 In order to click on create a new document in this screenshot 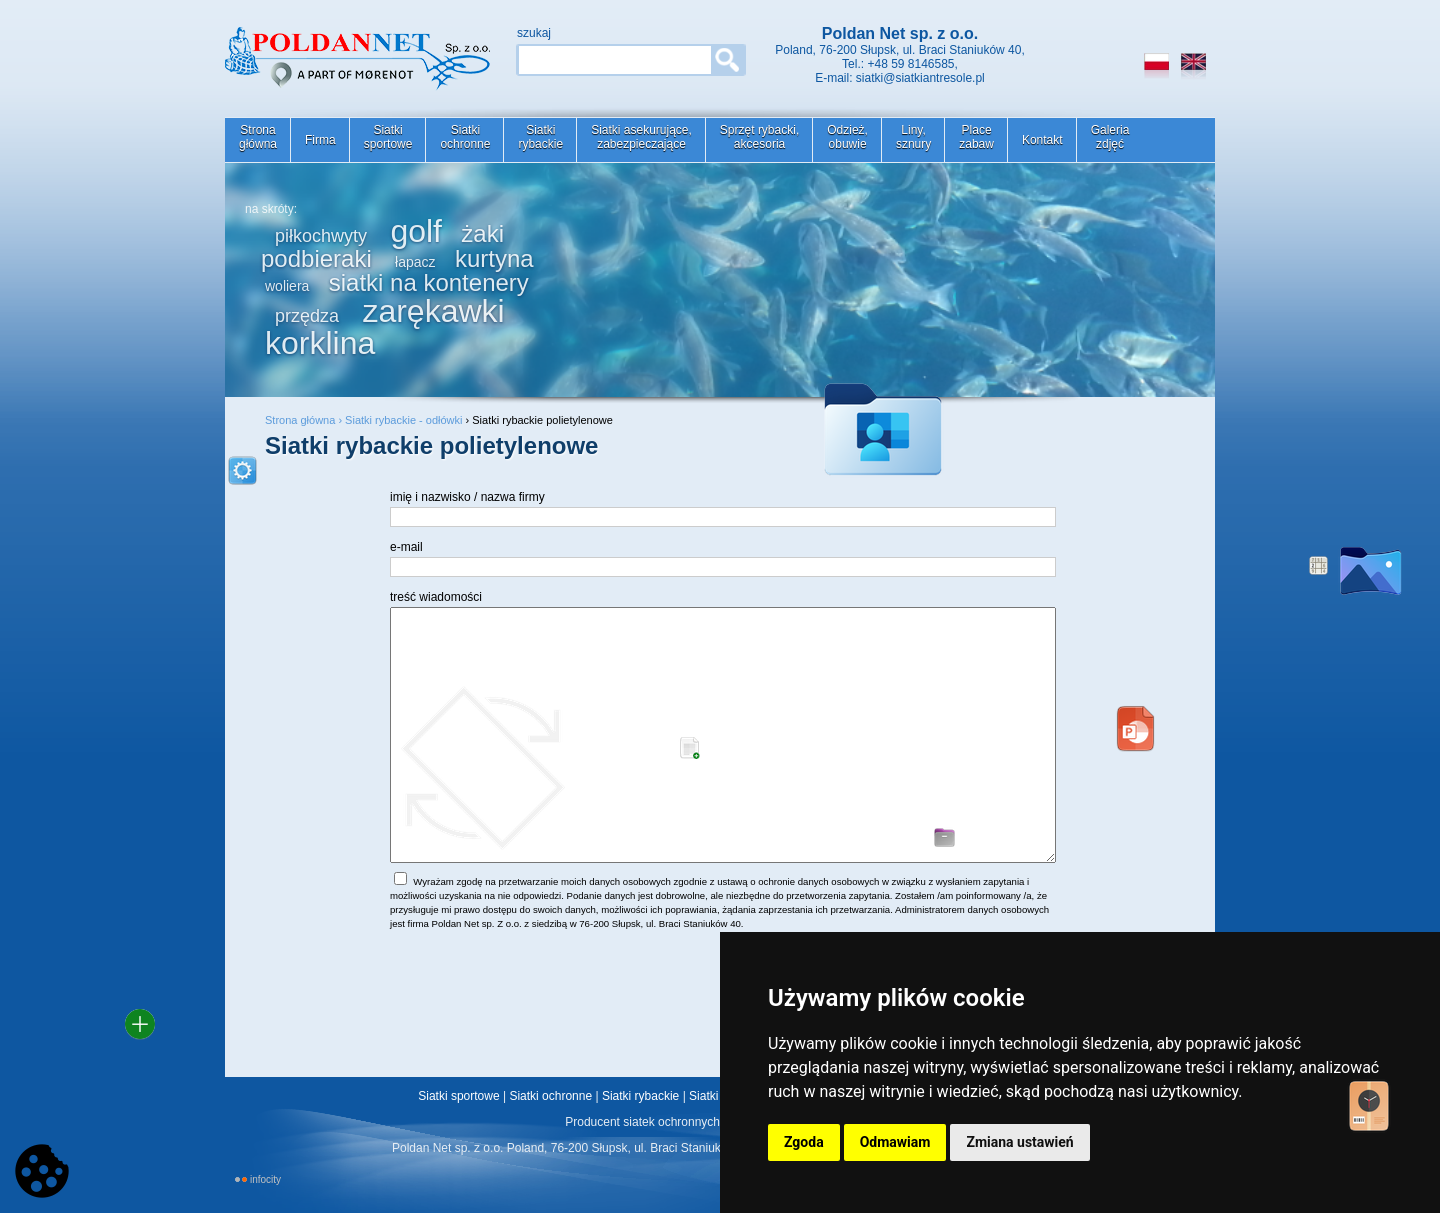, I will do `click(689, 747)`.